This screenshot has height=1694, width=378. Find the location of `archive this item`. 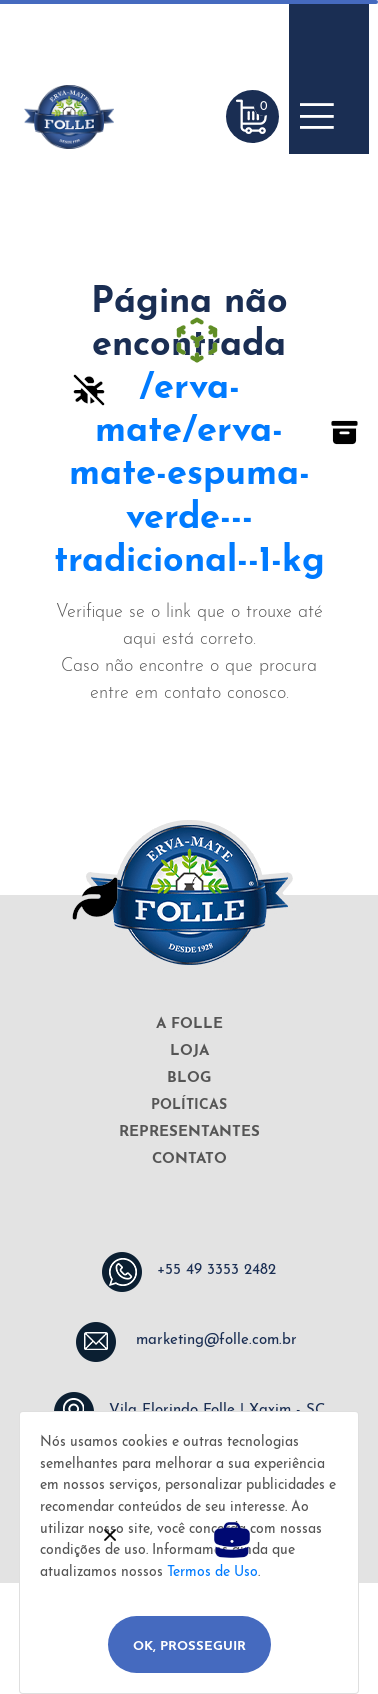

archive this item is located at coordinates (344, 432).